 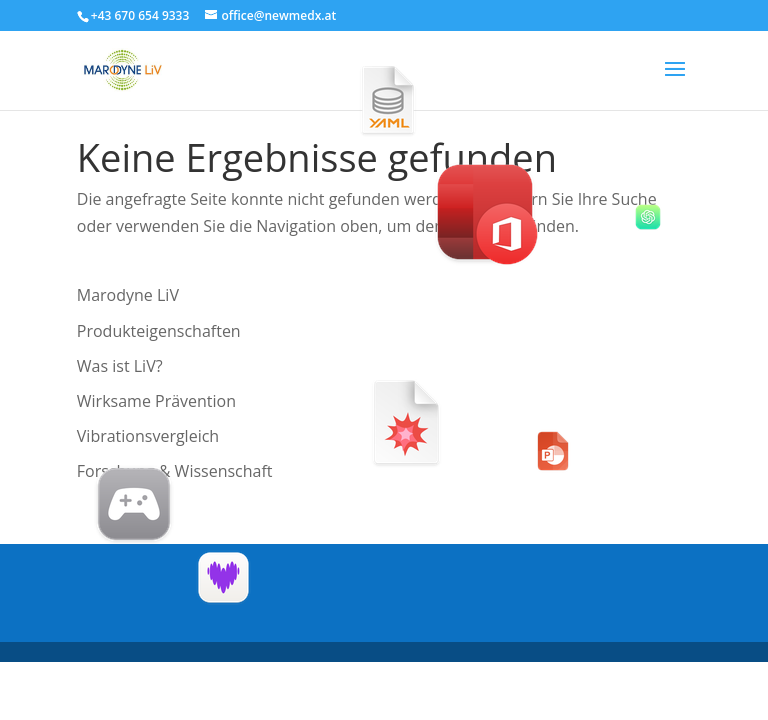 I want to click on a yaml configuration file, so click(x=388, y=101).